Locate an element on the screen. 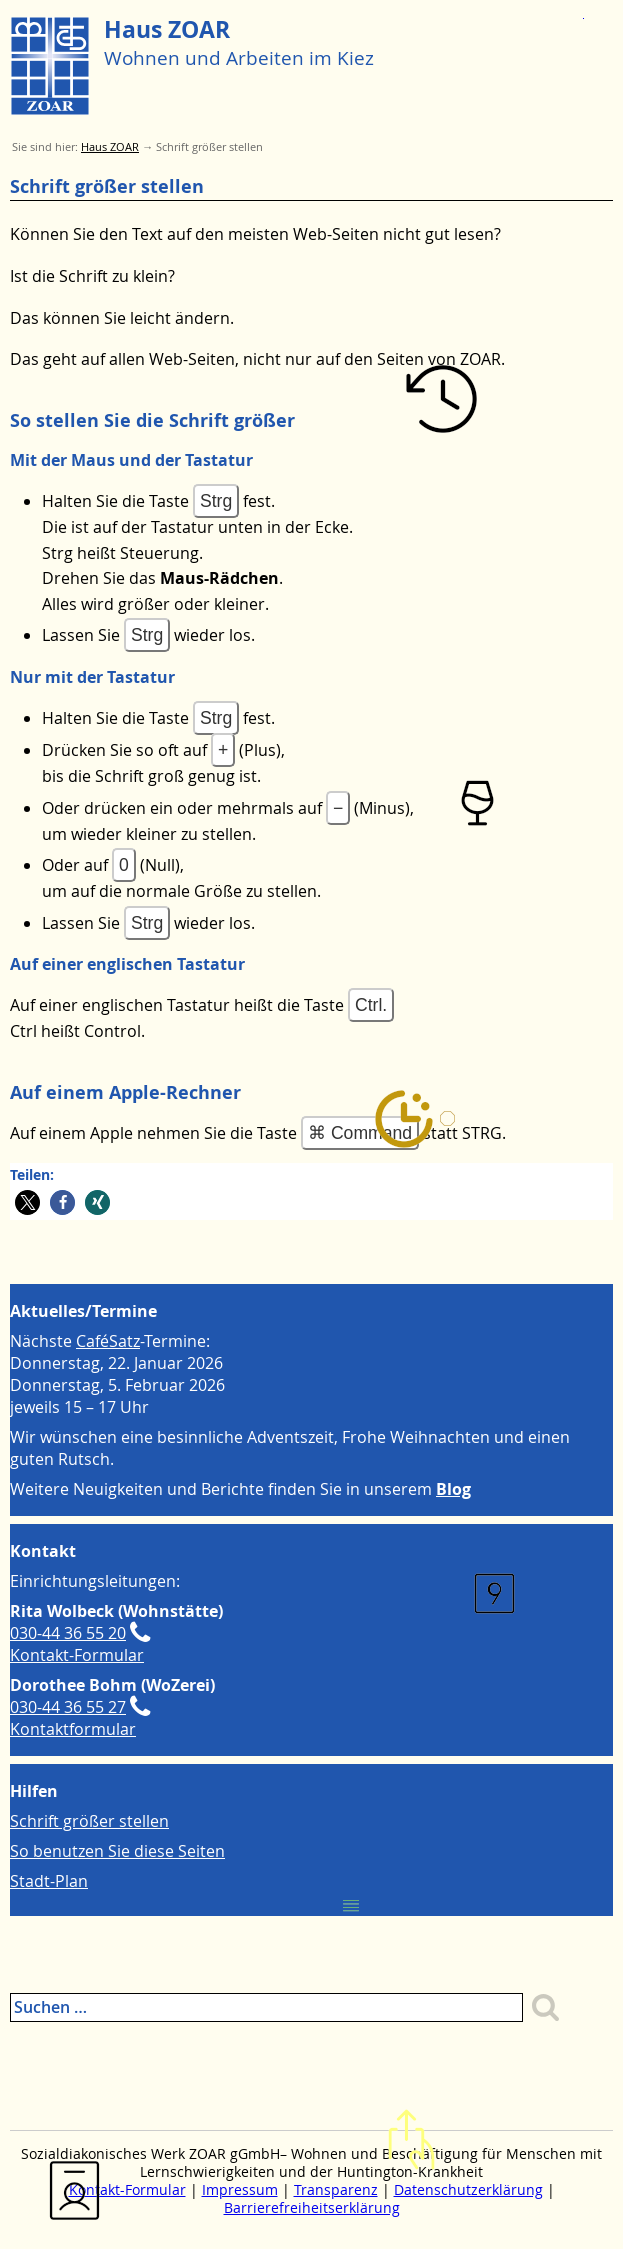 The height and width of the screenshot is (2249, 623). view your profile or identification details is located at coordinates (74, 2190).